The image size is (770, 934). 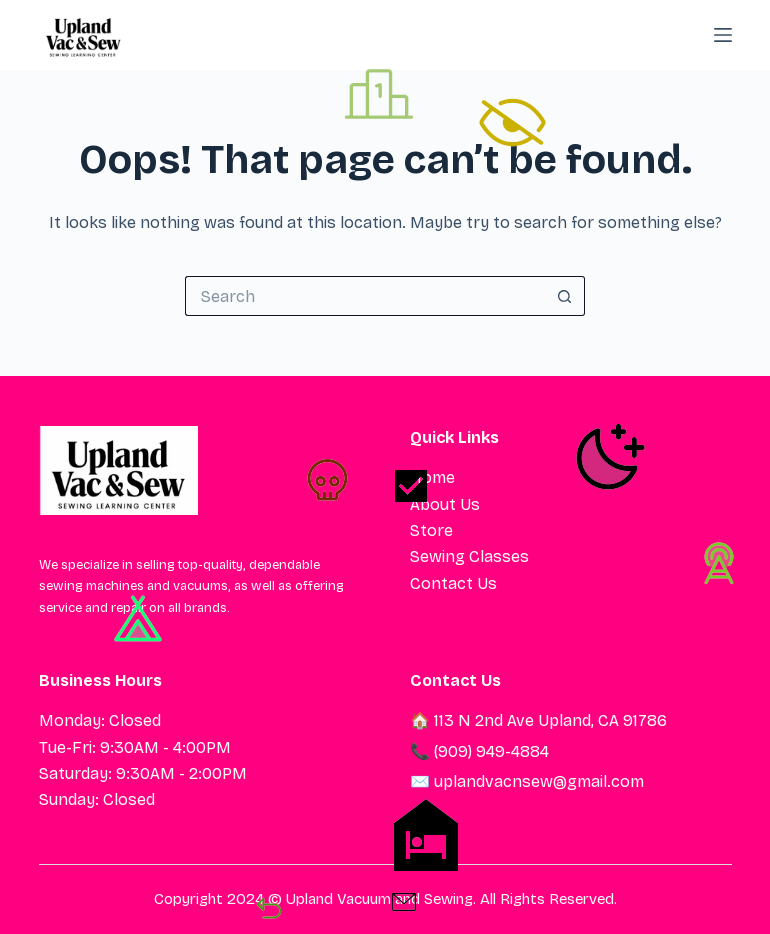 What do you see at coordinates (138, 621) in the screenshot?
I see `access camping or outdoor activity features` at bounding box center [138, 621].